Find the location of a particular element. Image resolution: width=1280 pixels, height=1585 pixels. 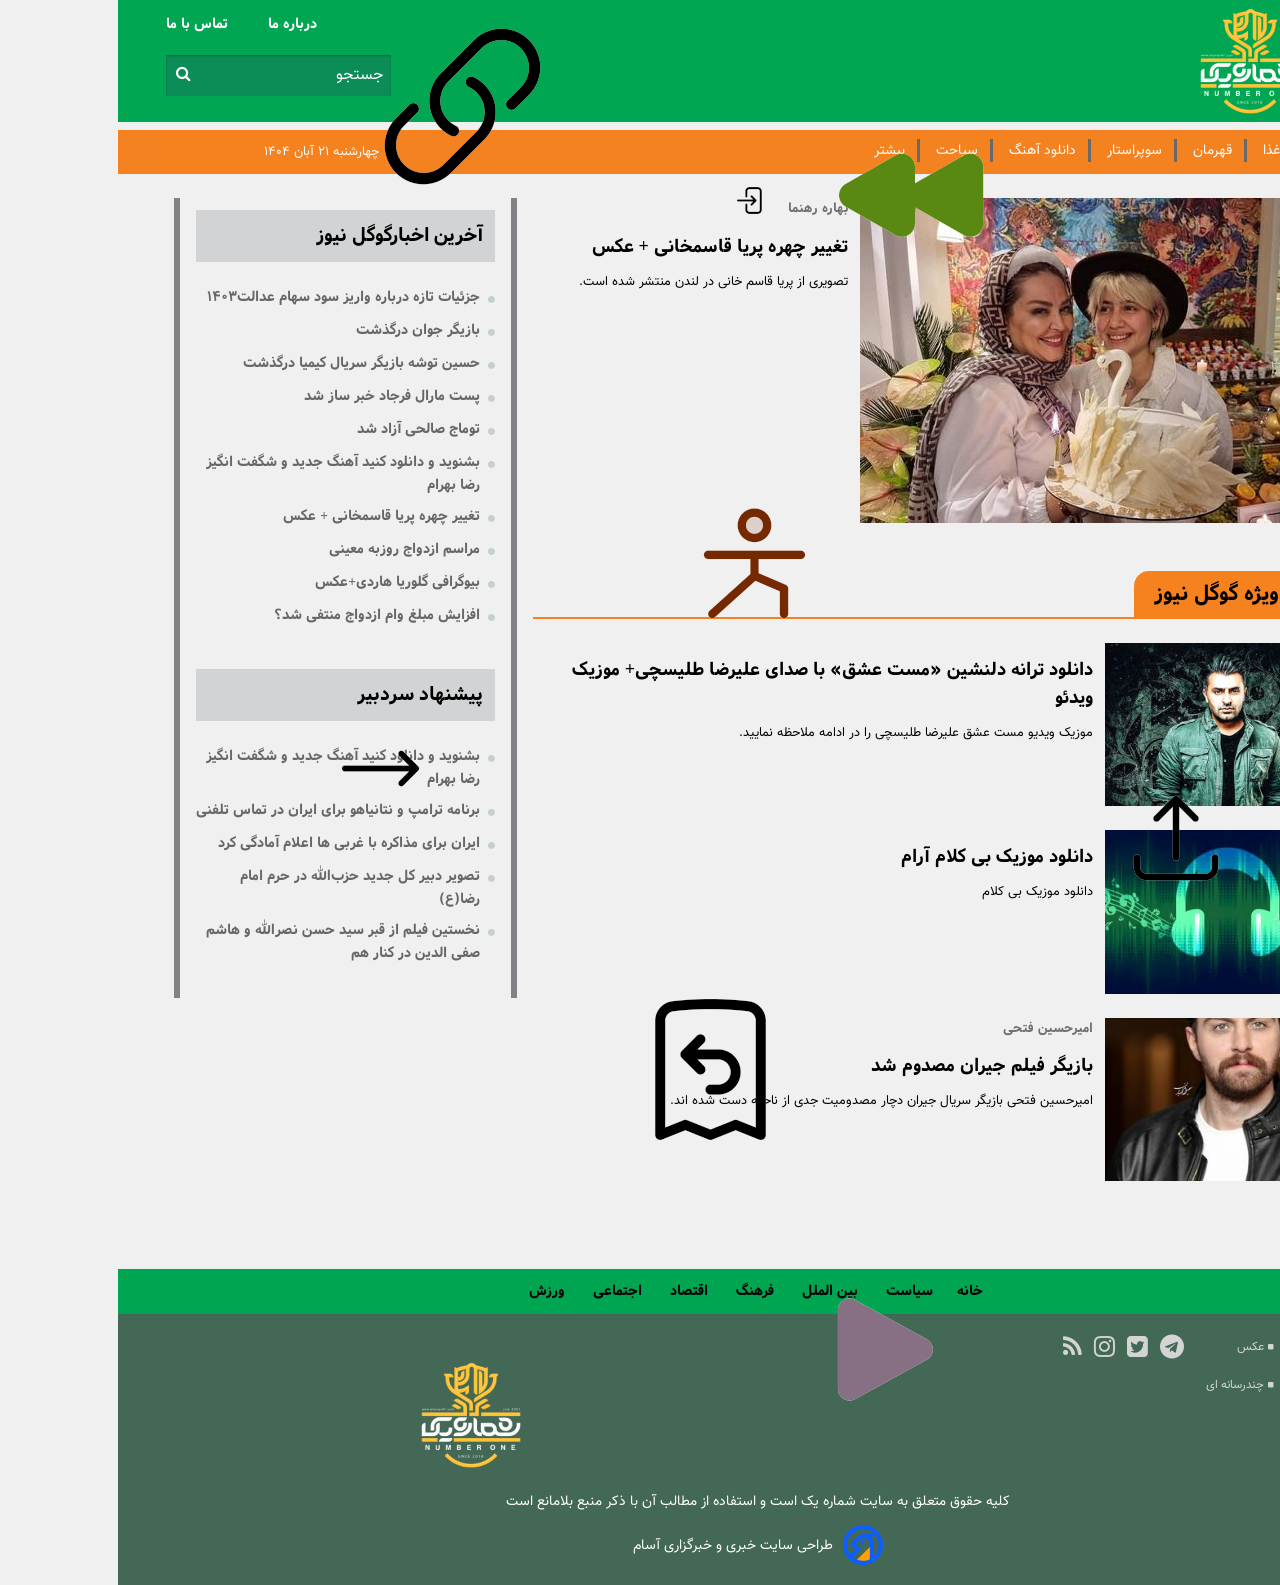

access tai chi or meditation exercises is located at coordinates (754, 567).